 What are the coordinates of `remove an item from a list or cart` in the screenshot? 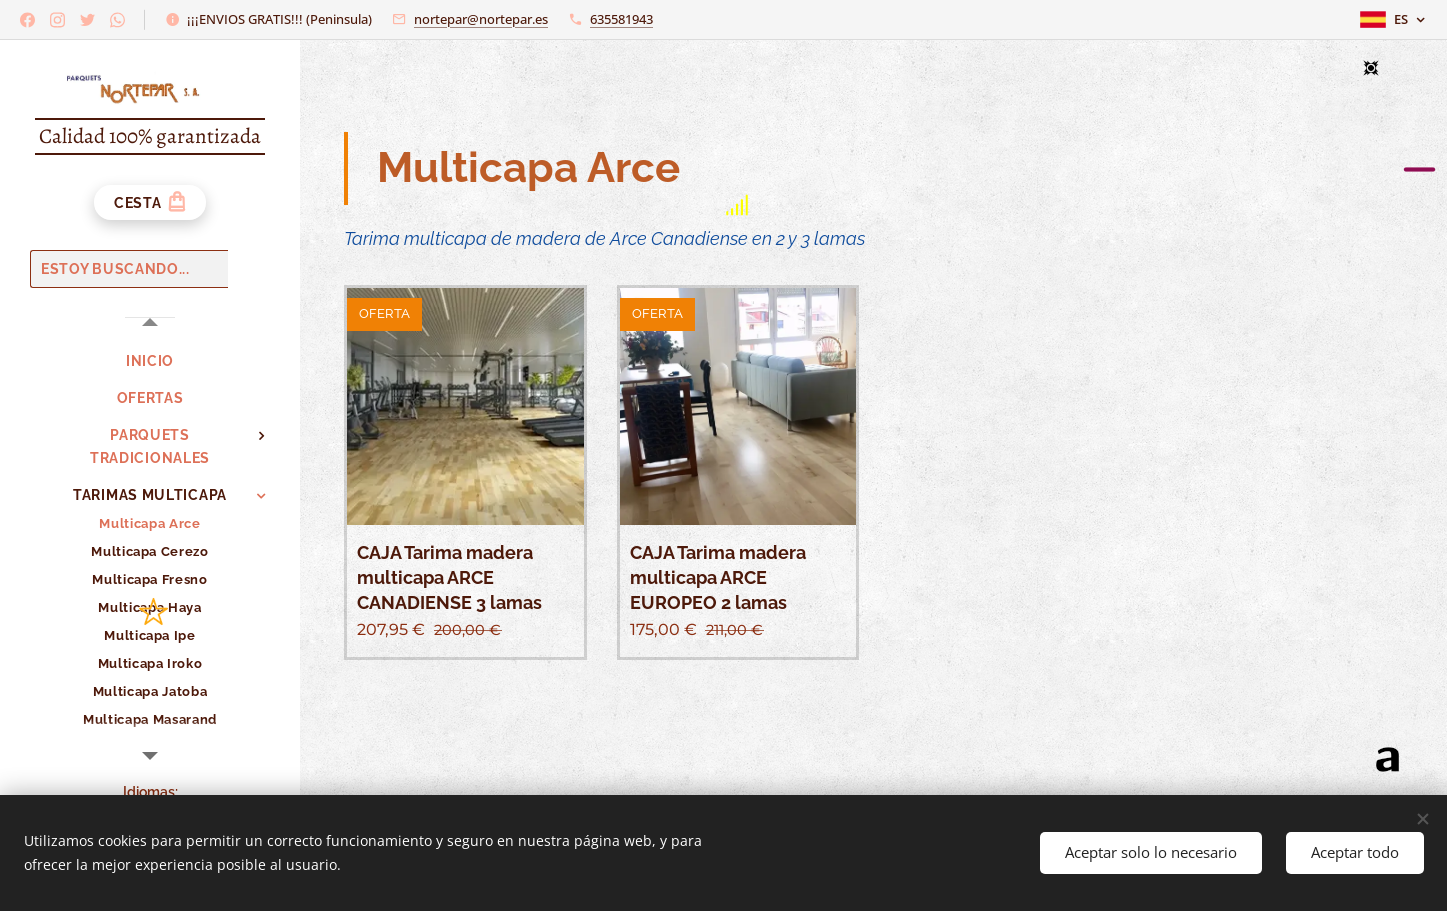 It's located at (1419, 169).